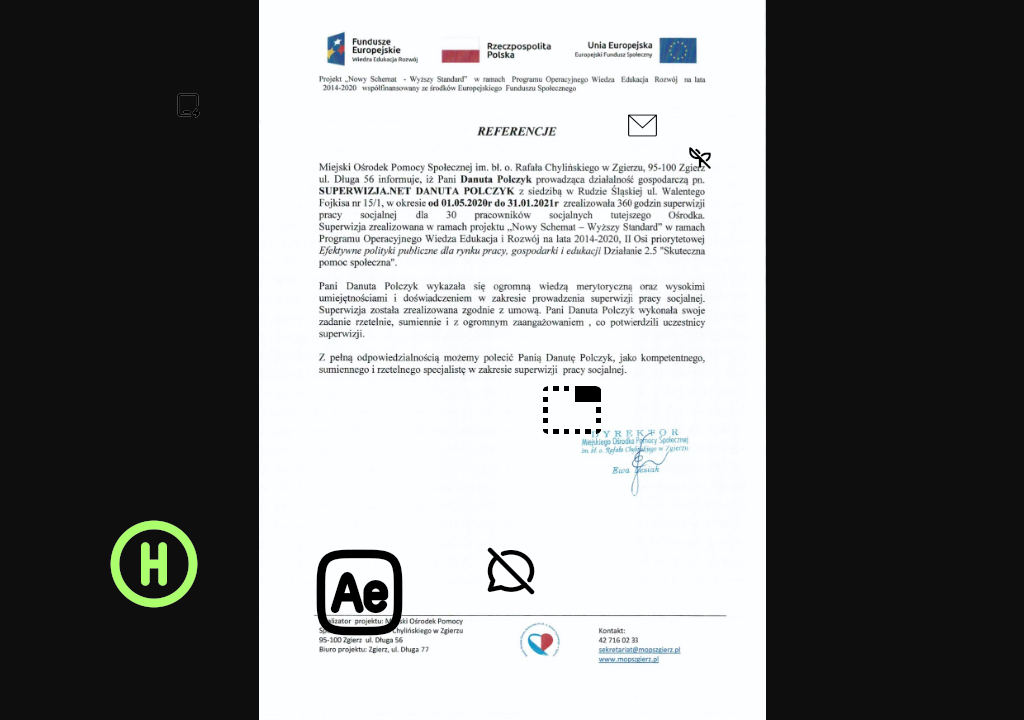 The width and height of the screenshot is (1024, 720). What do you see at coordinates (700, 158) in the screenshot?
I see `disable plant or garden tracking` at bounding box center [700, 158].